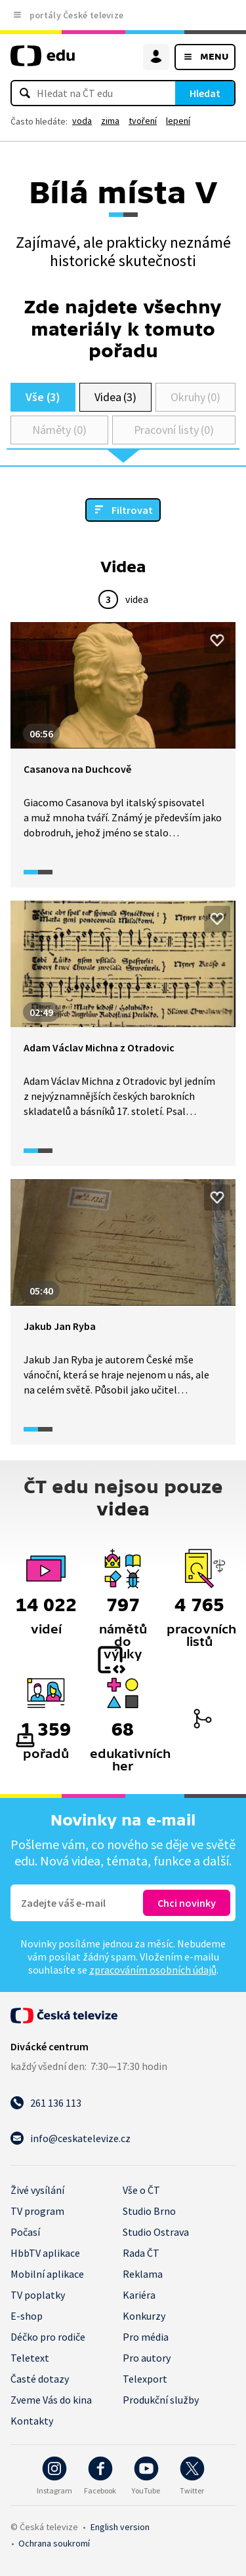 This screenshot has height=2576, width=246. What do you see at coordinates (220, 1566) in the screenshot?
I see `access health or medical services` at bounding box center [220, 1566].